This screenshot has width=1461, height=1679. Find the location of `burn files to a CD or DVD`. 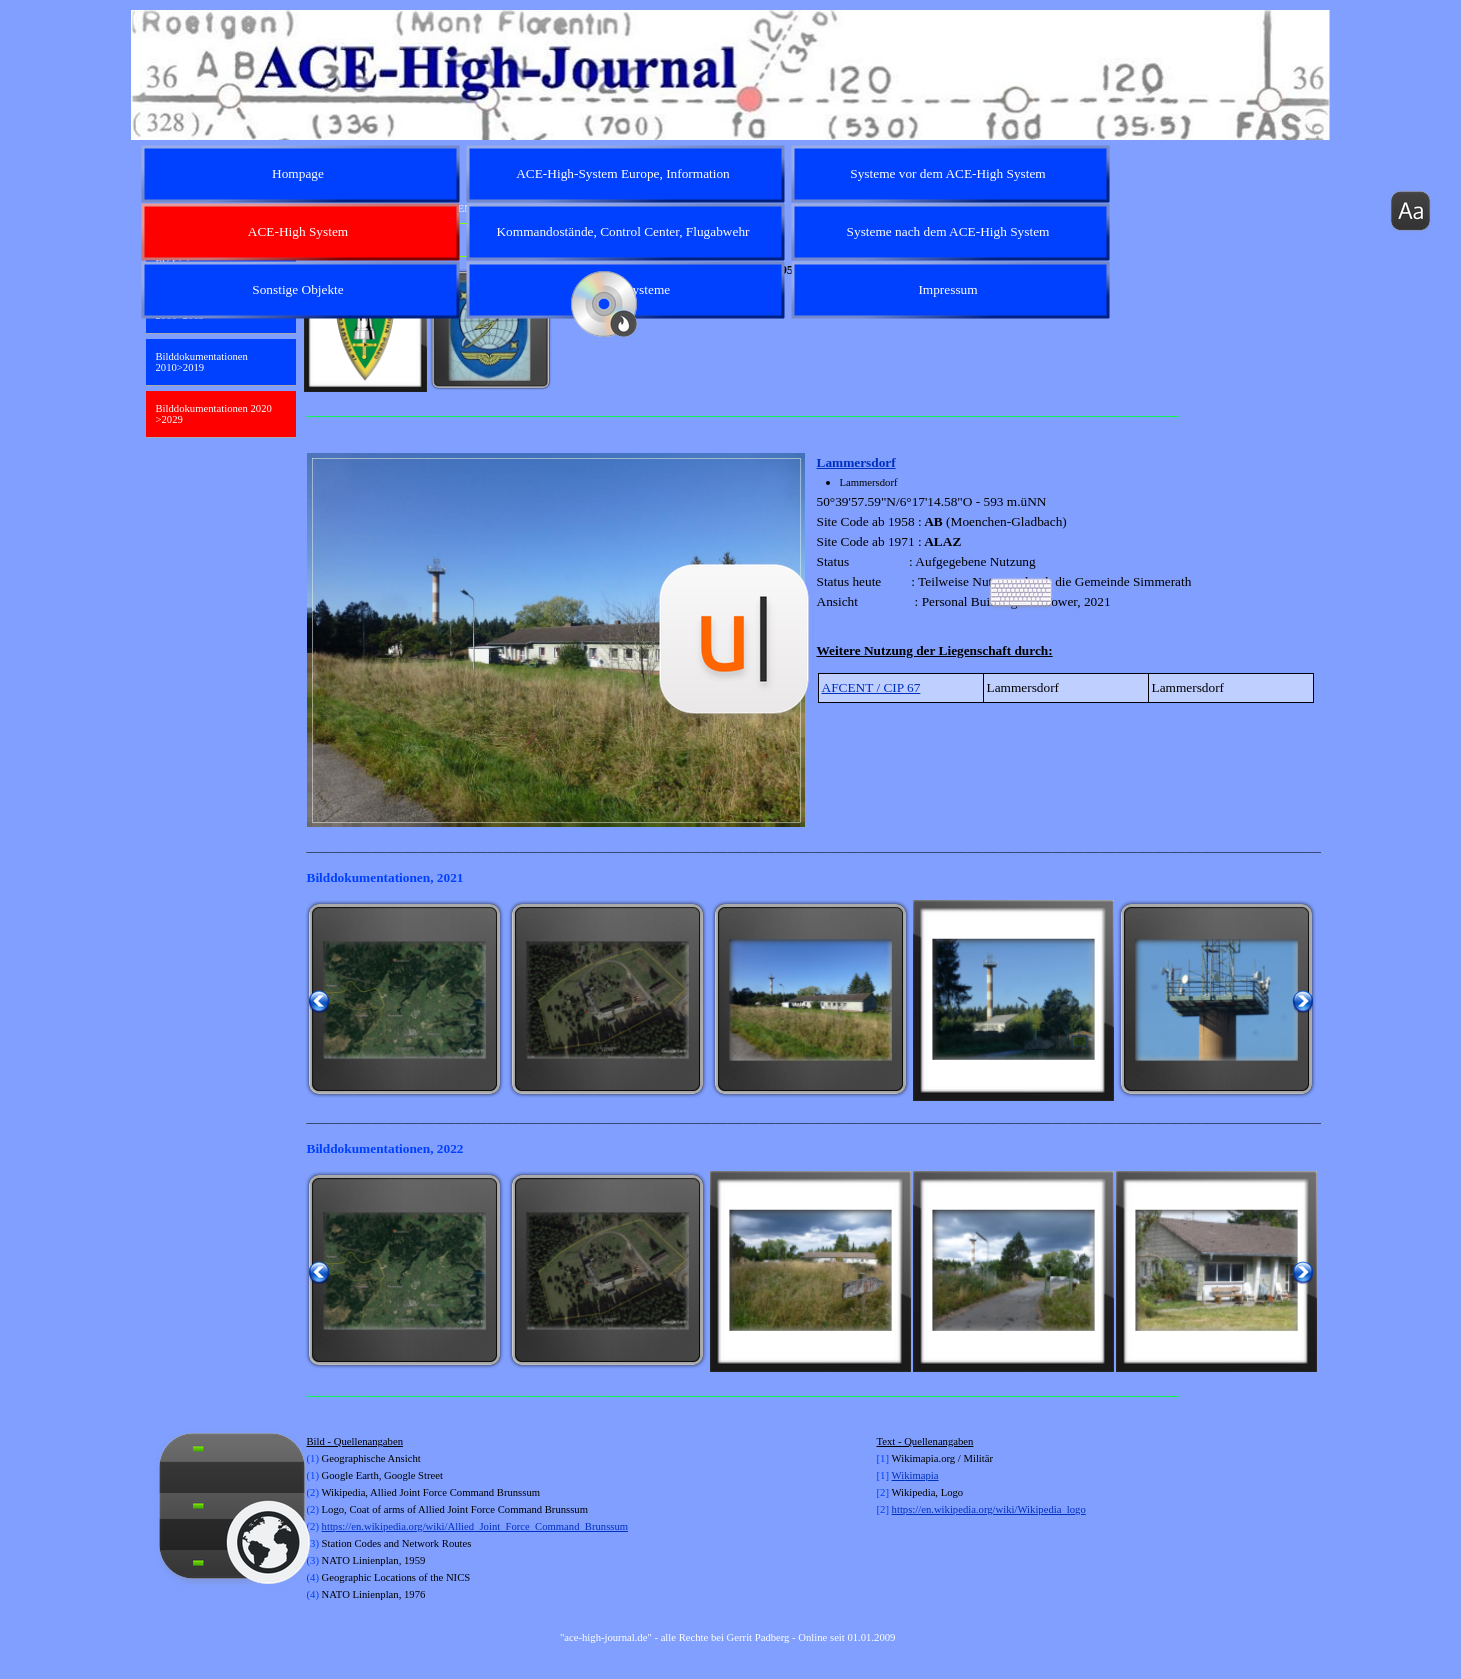

burn files to a CD or DVD is located at coordinates (604, 304).